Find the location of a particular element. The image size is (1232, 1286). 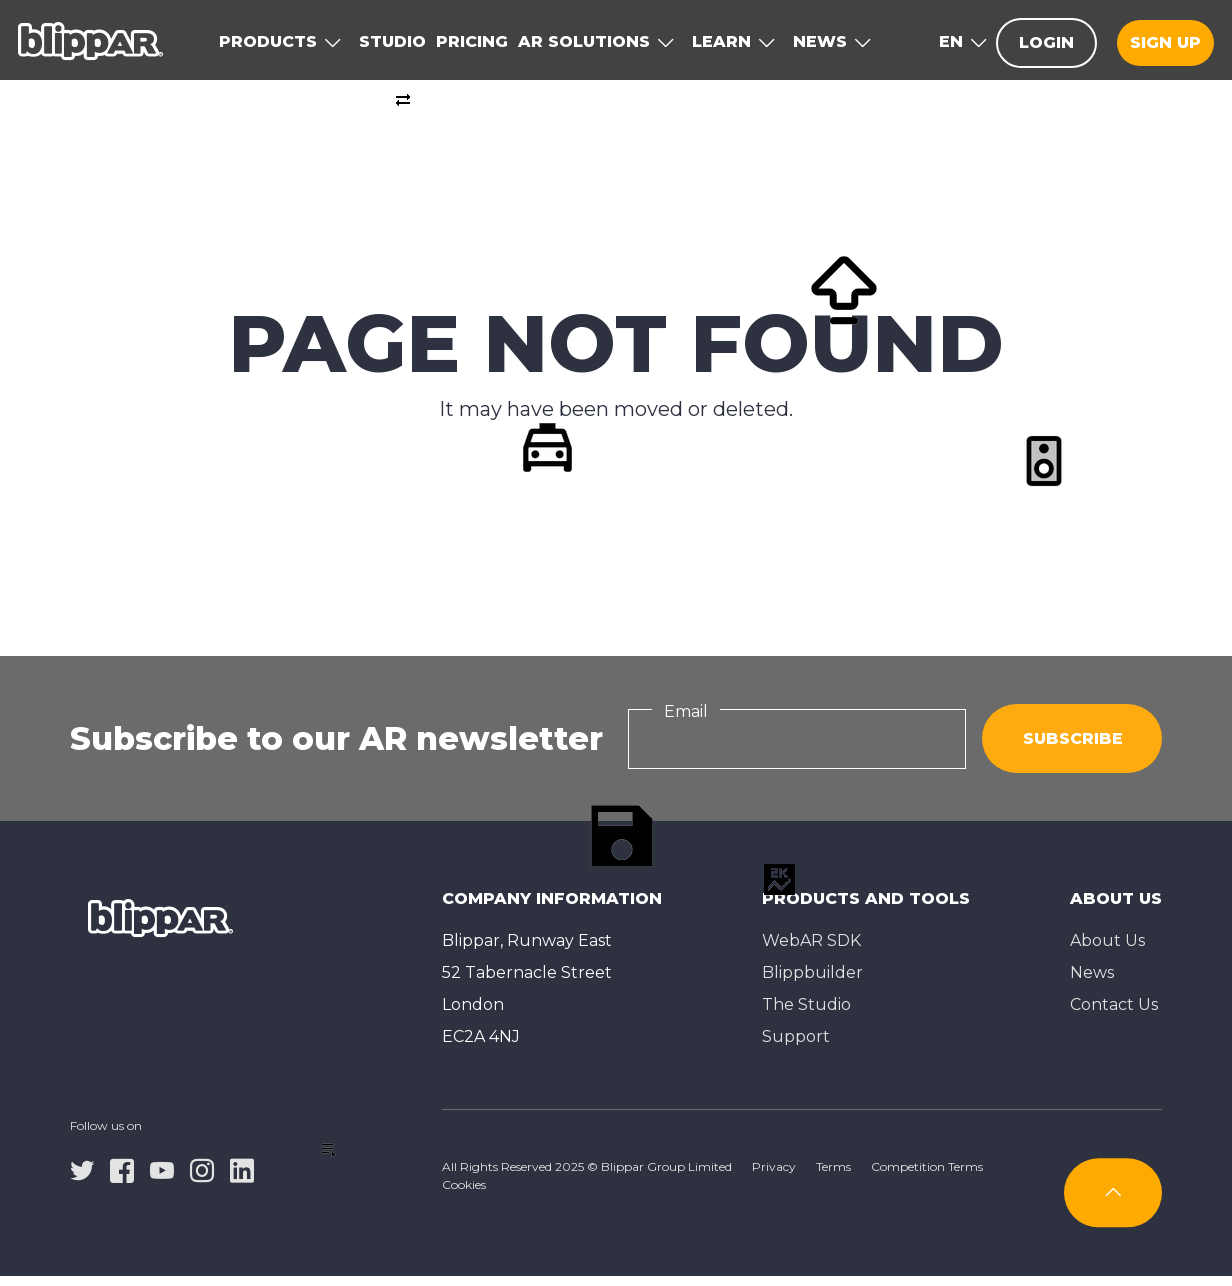

upload file to cloud or server is located at coordinates (844, 292).